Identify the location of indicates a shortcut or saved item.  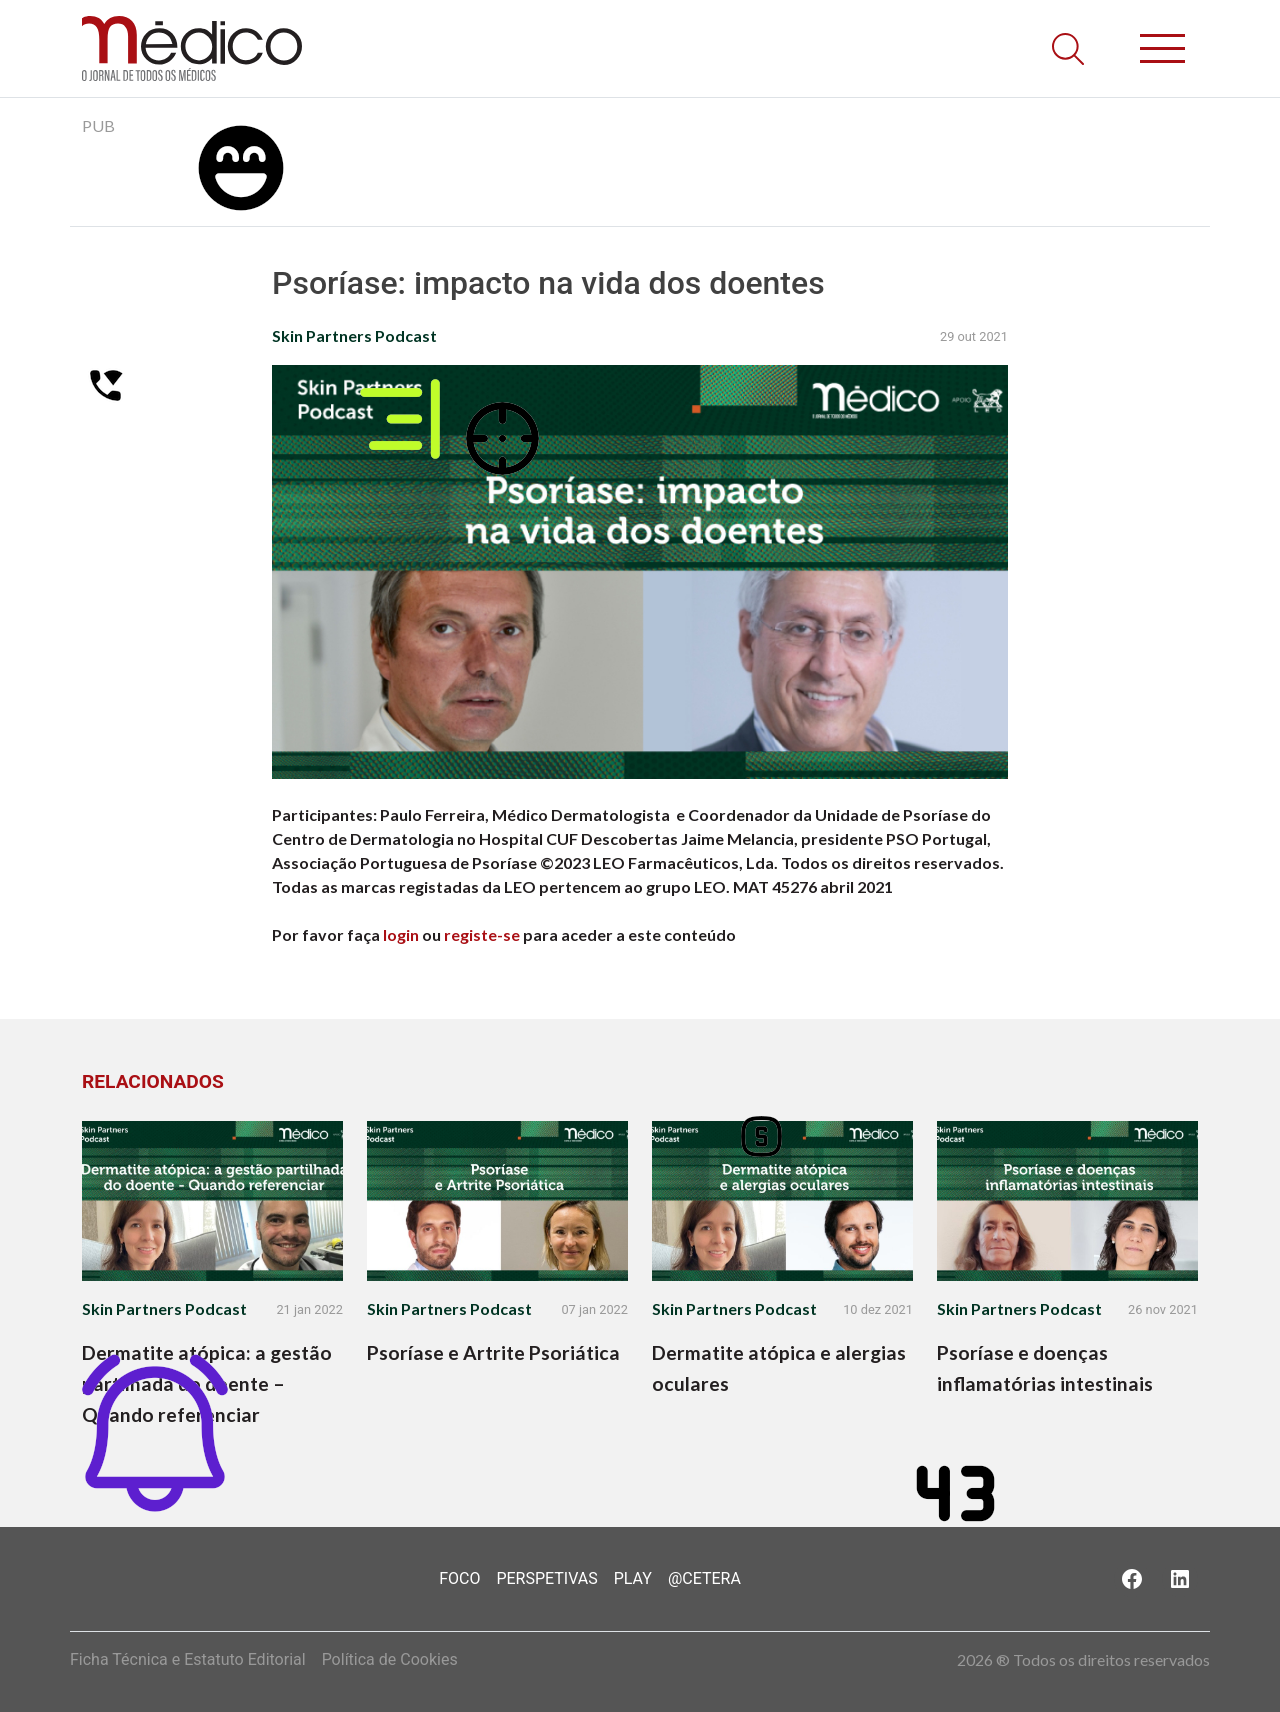
(761, 1136).